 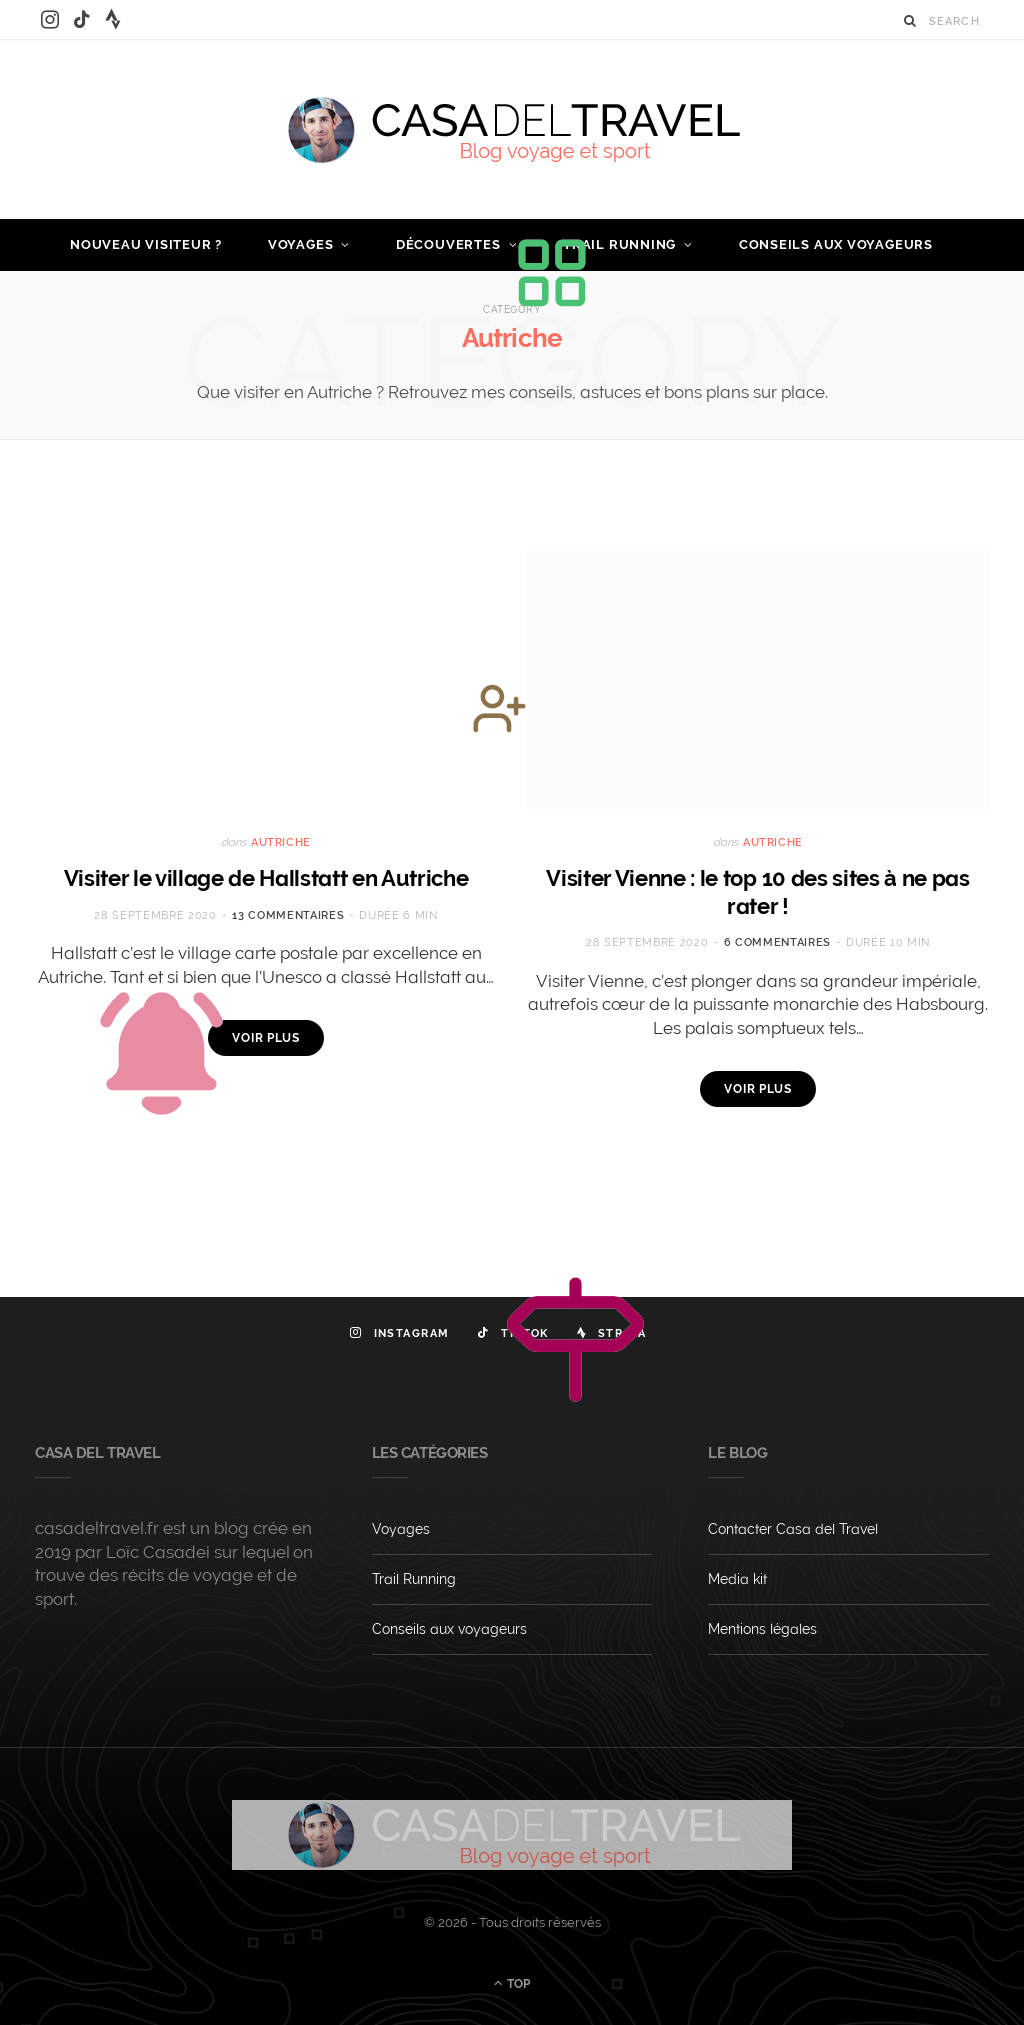 I want to click on add a new contact or friend, so click(x=499, y=708).